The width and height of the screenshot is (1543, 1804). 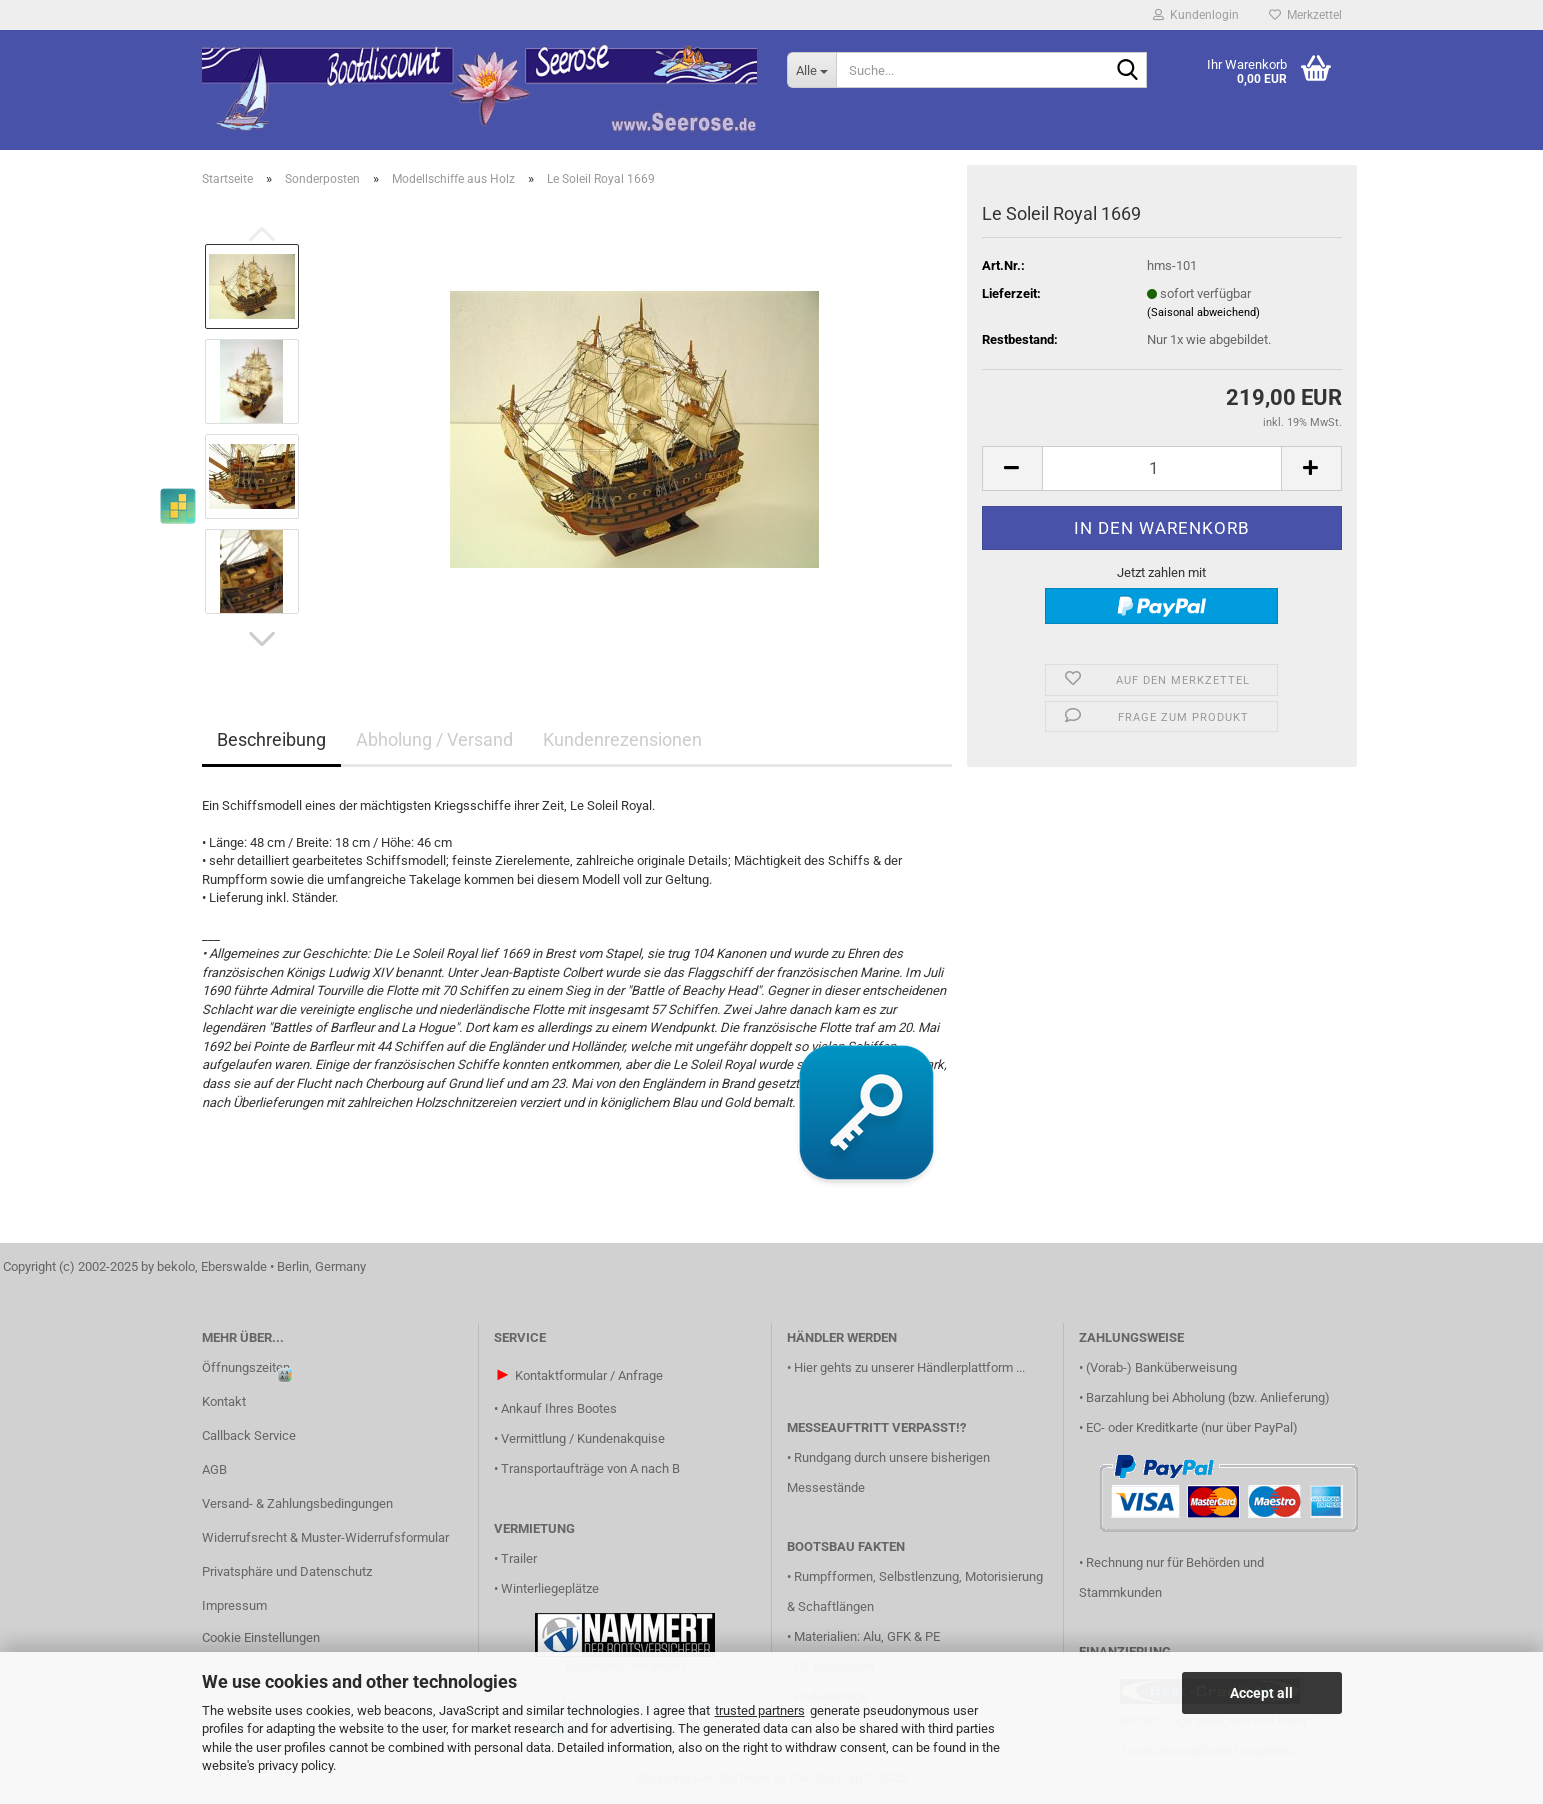 I want to click on open nextcloud password manager, so click(x=866, y=1112).